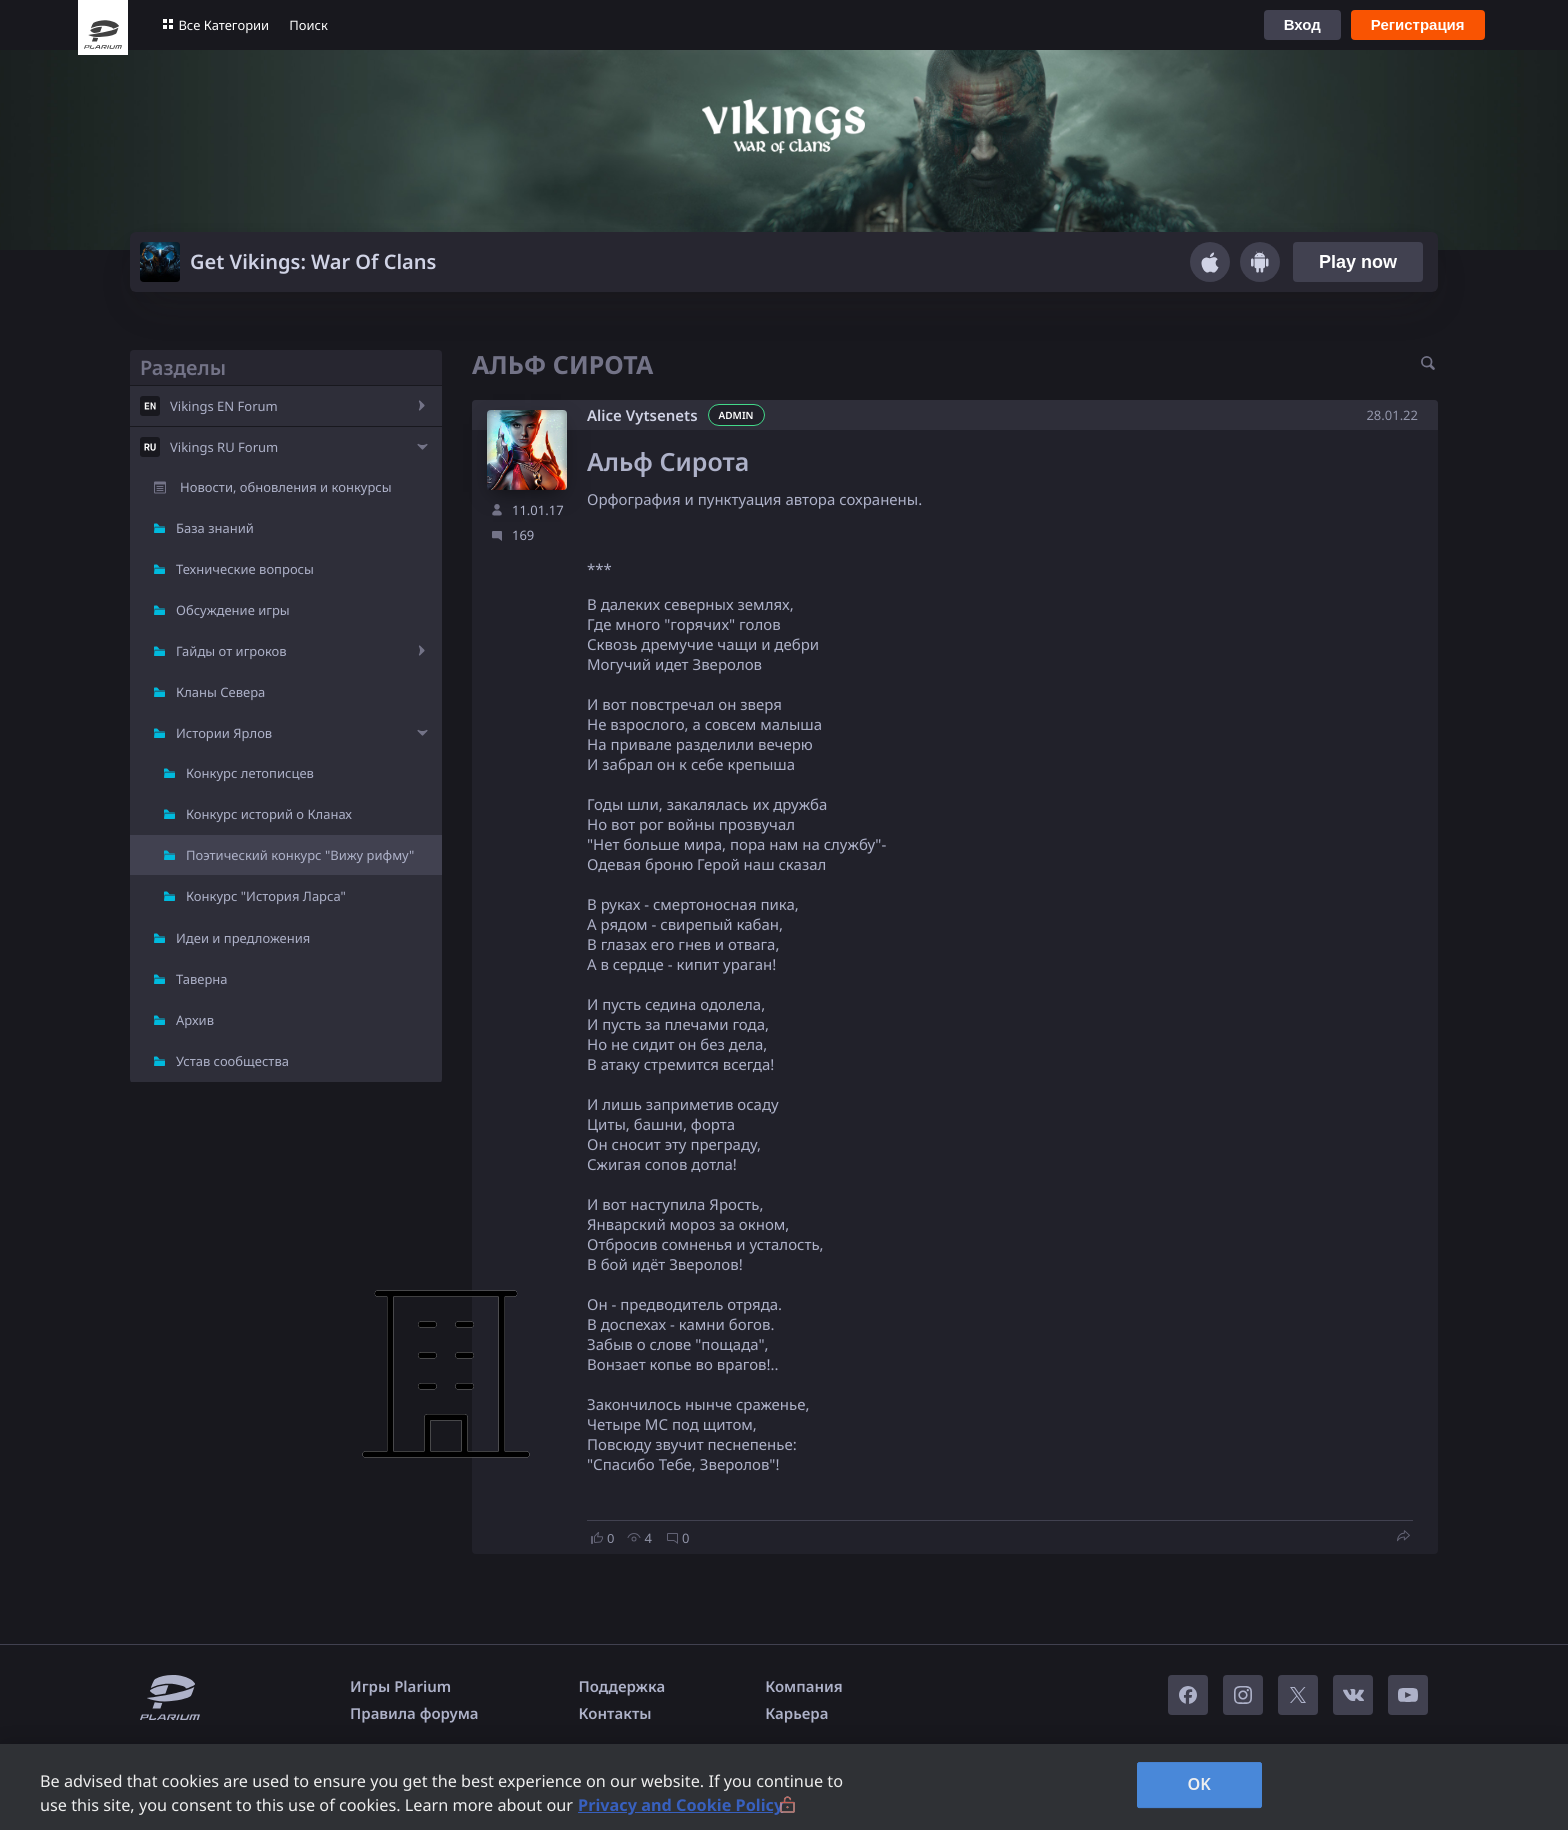 The height and width of the screenshot is (1830, 1568). What do you see at coordinates (446, 1374) in the screenshot?
I see `view company or business information` at bounding box center [446, 1374].